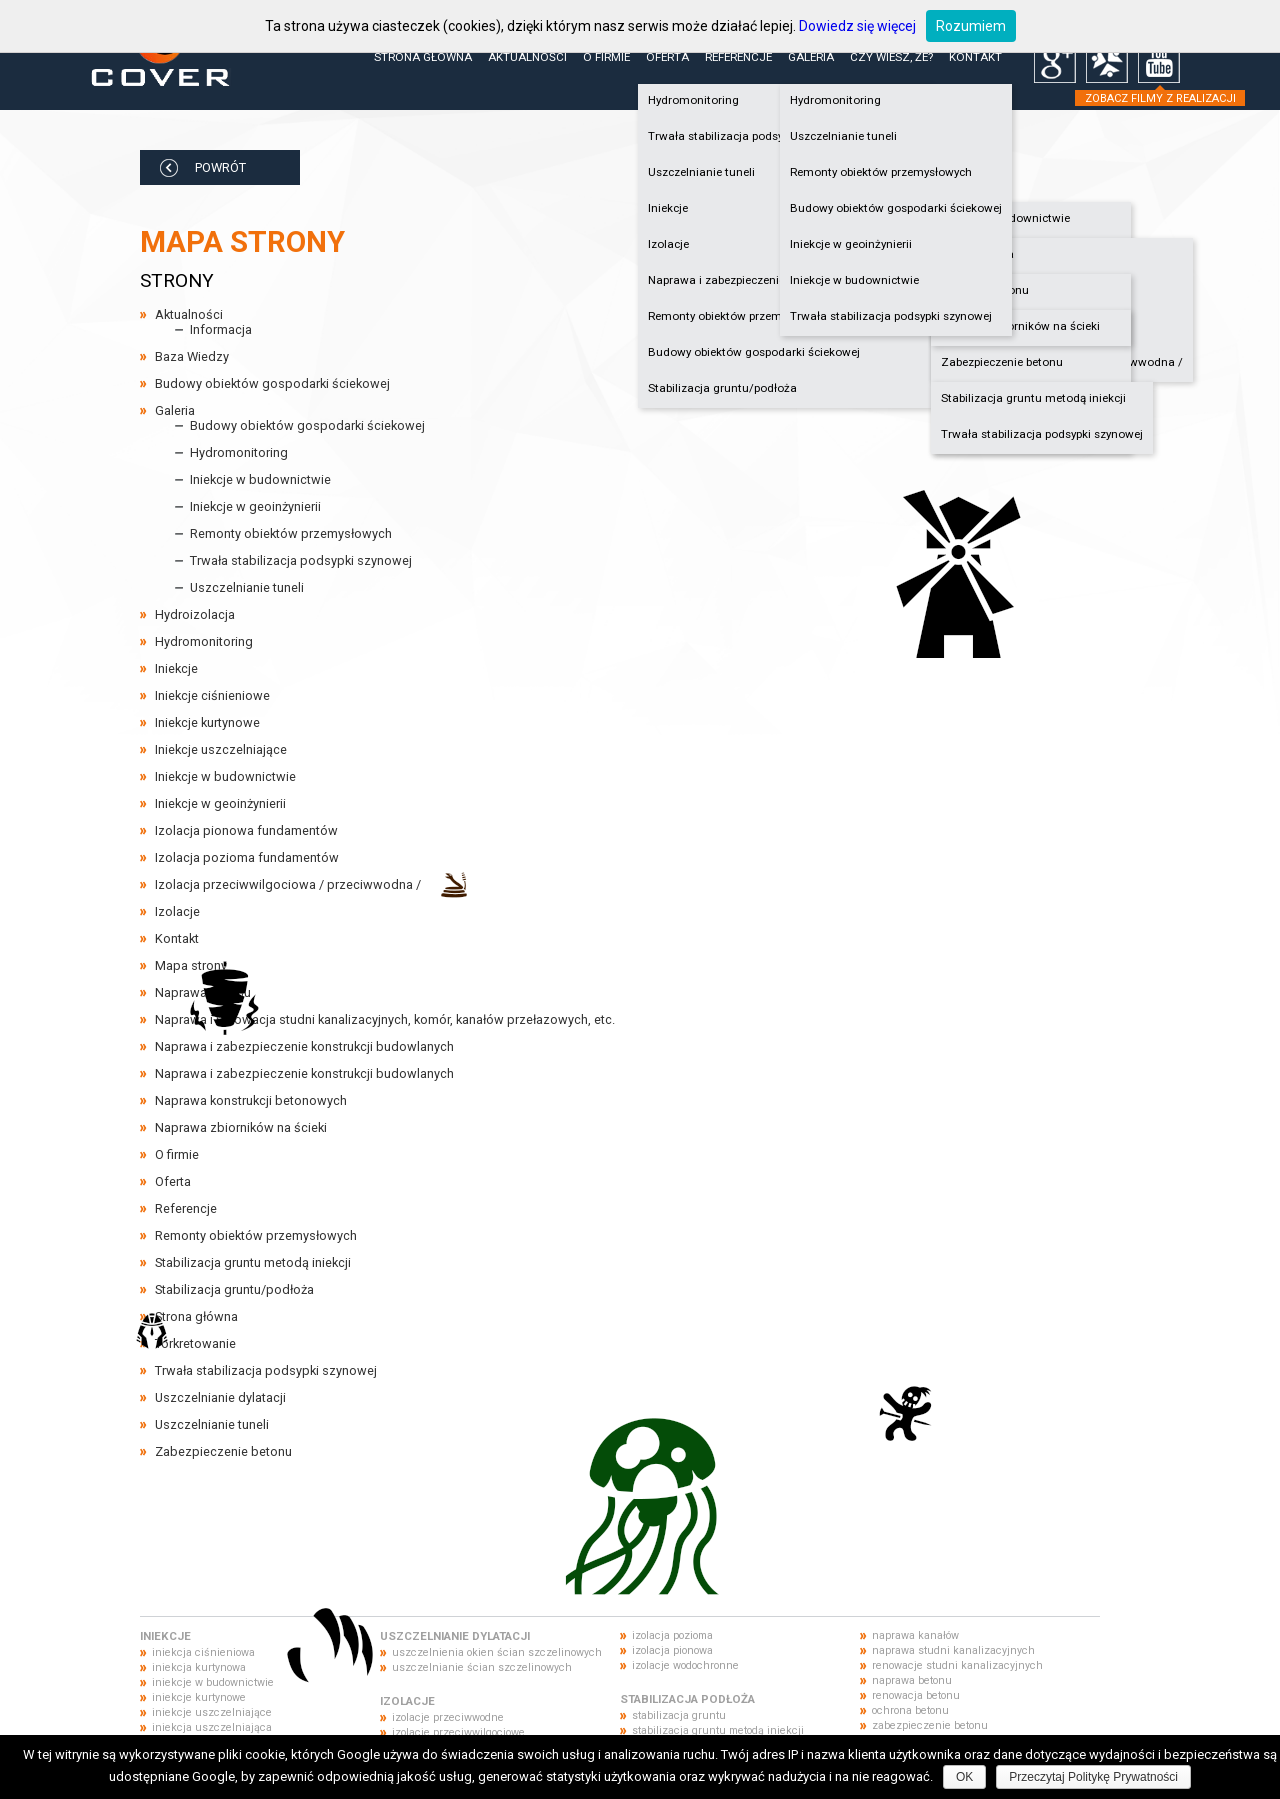 The width and height of the screenshot is (1280, 1799). I want to click on indicates wind energy or renewable power source, so click(958, 574).